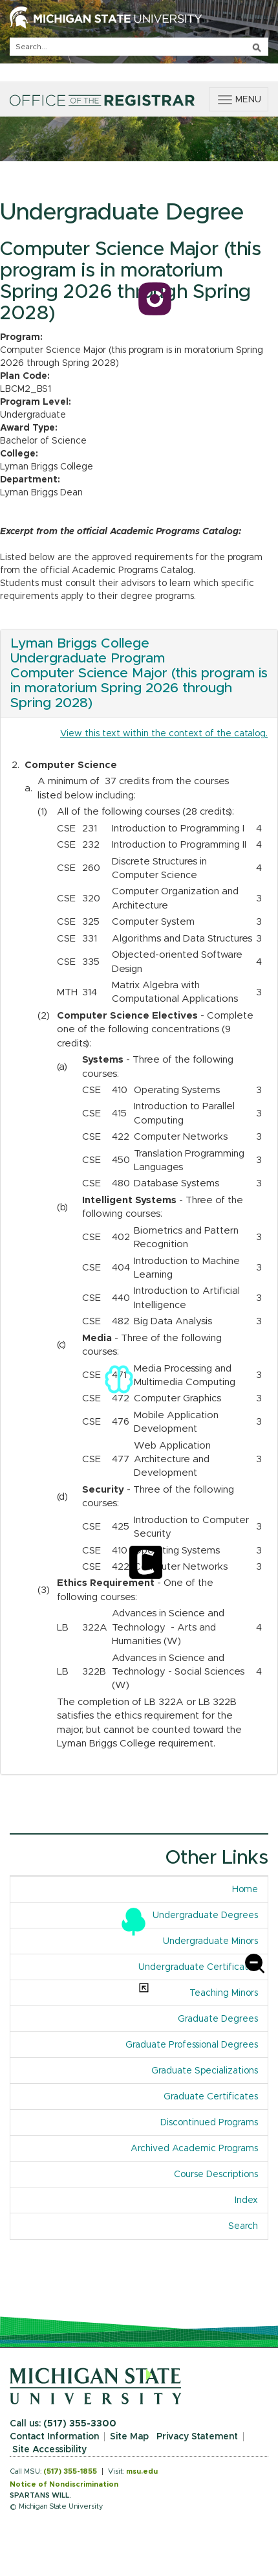 The height and width of the screenshot is (2576, 278). I want to click on open instagram app, so click(155, 299).